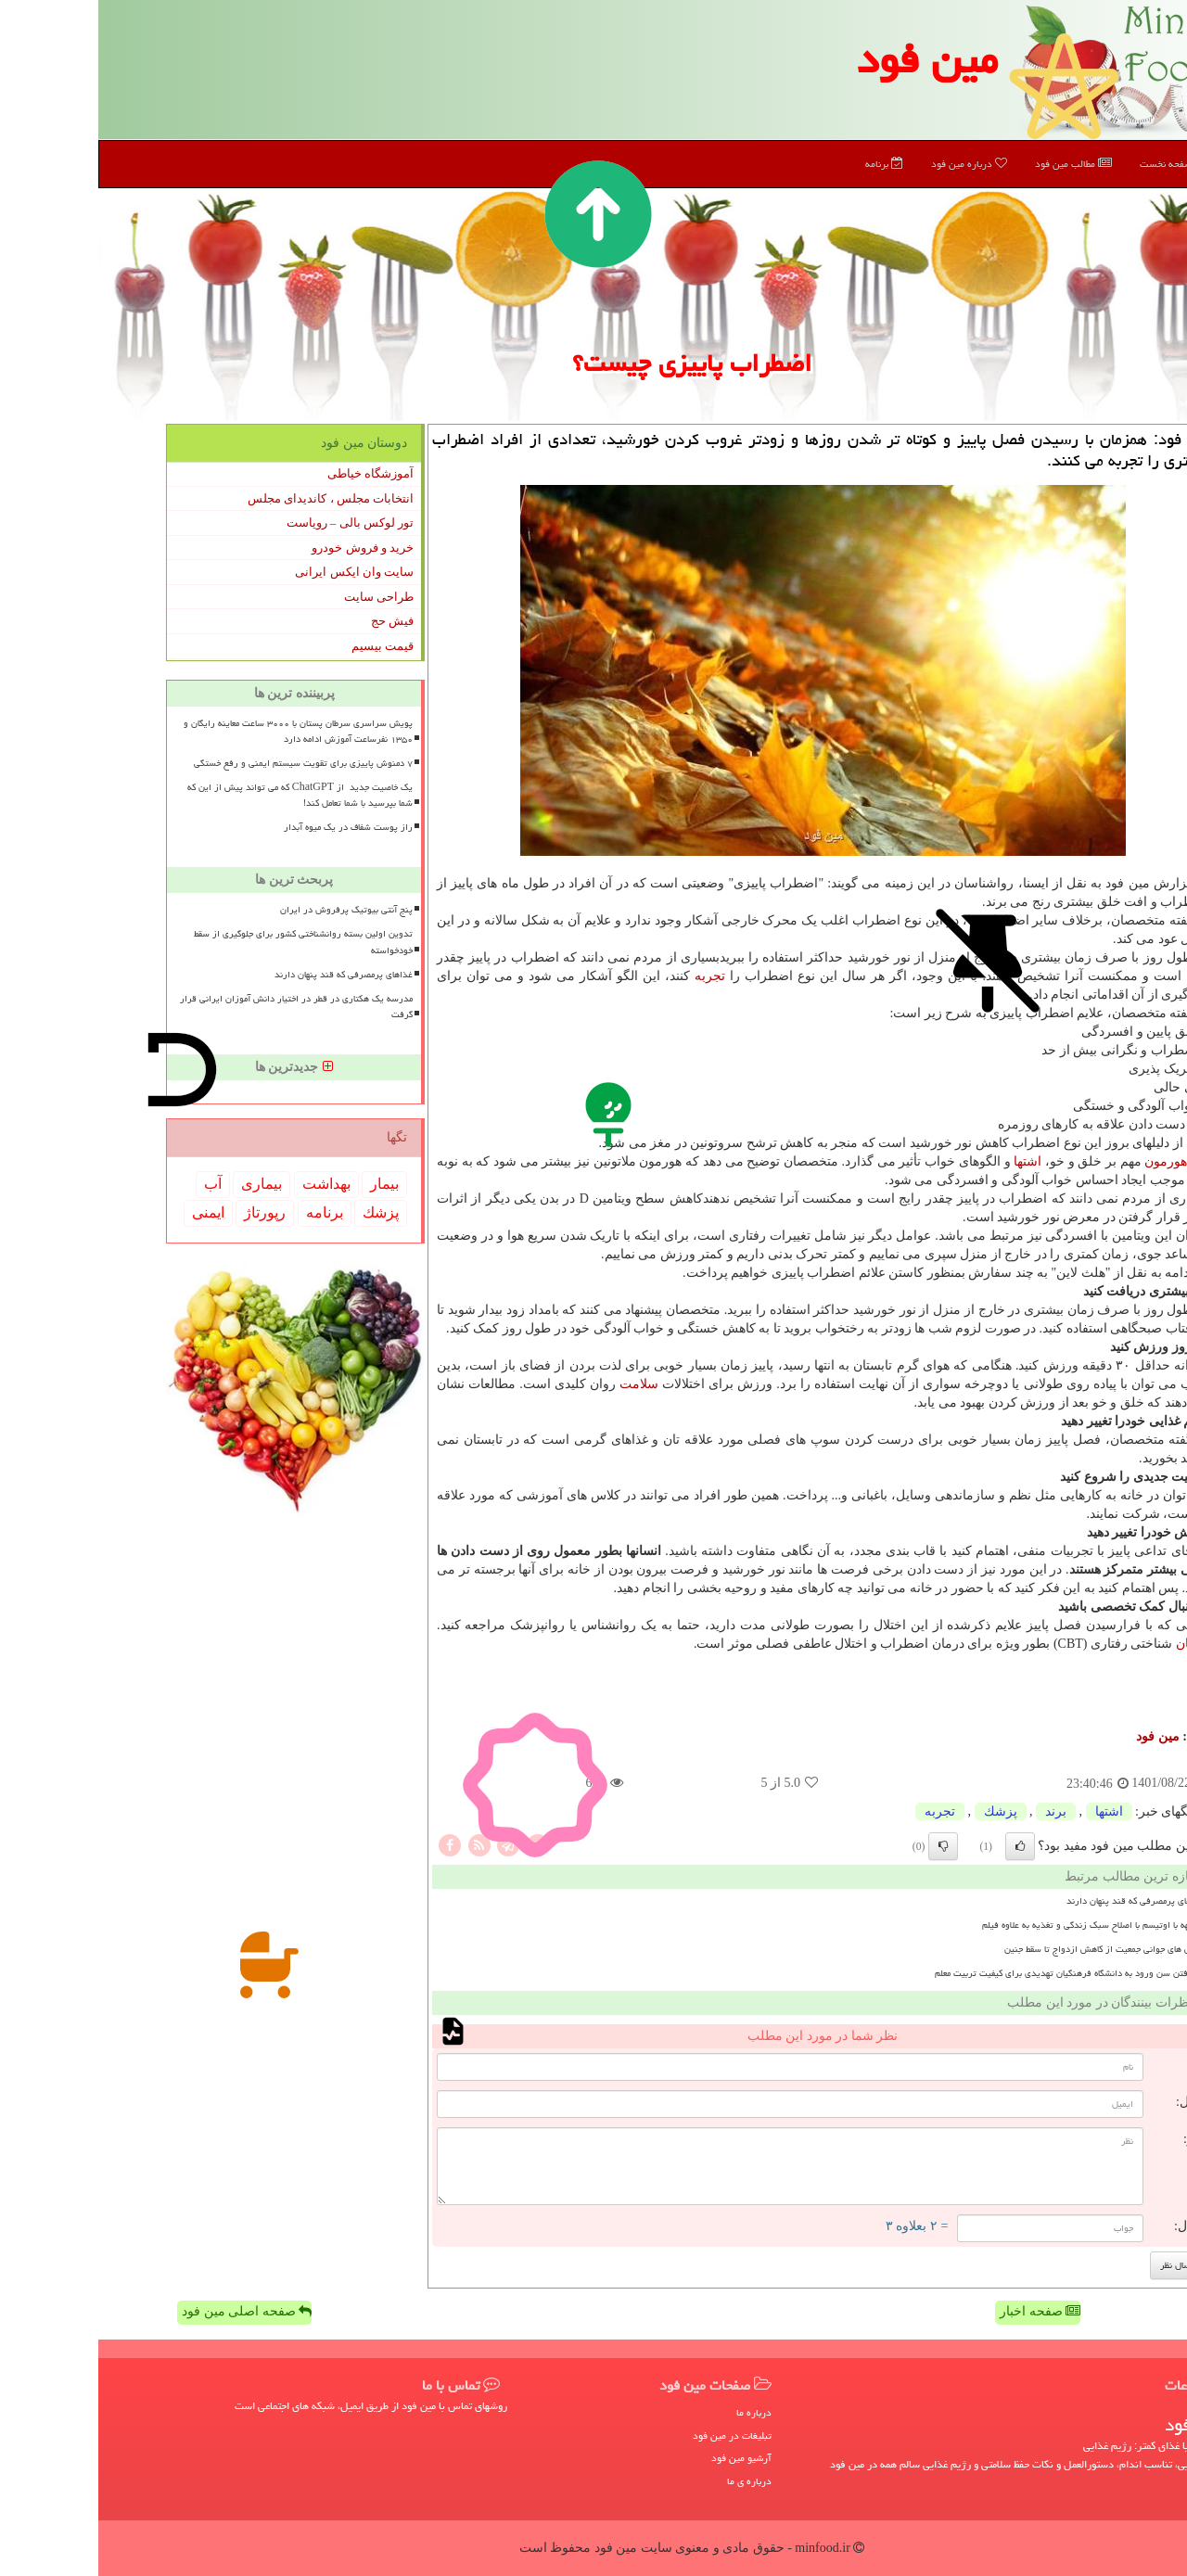  I want to click on indicates verified or authenticated content, so click(535, 1785).